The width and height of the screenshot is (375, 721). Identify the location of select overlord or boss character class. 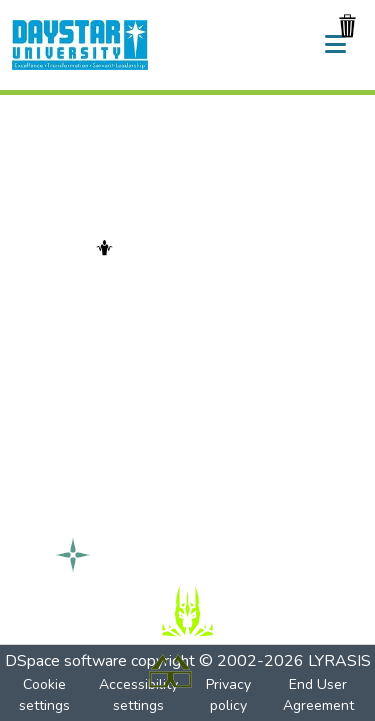
(187, 610).